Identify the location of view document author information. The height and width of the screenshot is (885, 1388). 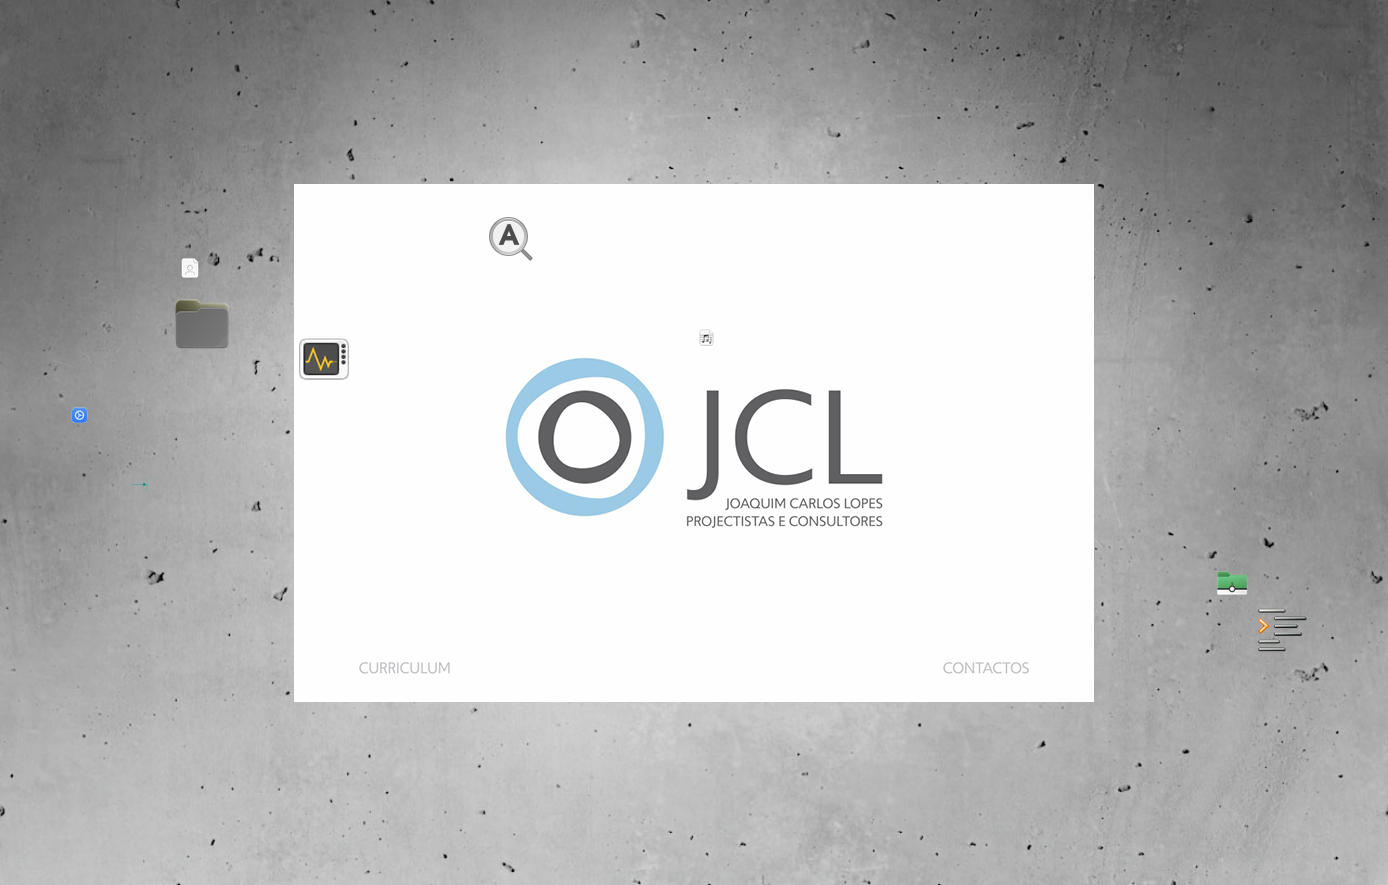
(190, 268).